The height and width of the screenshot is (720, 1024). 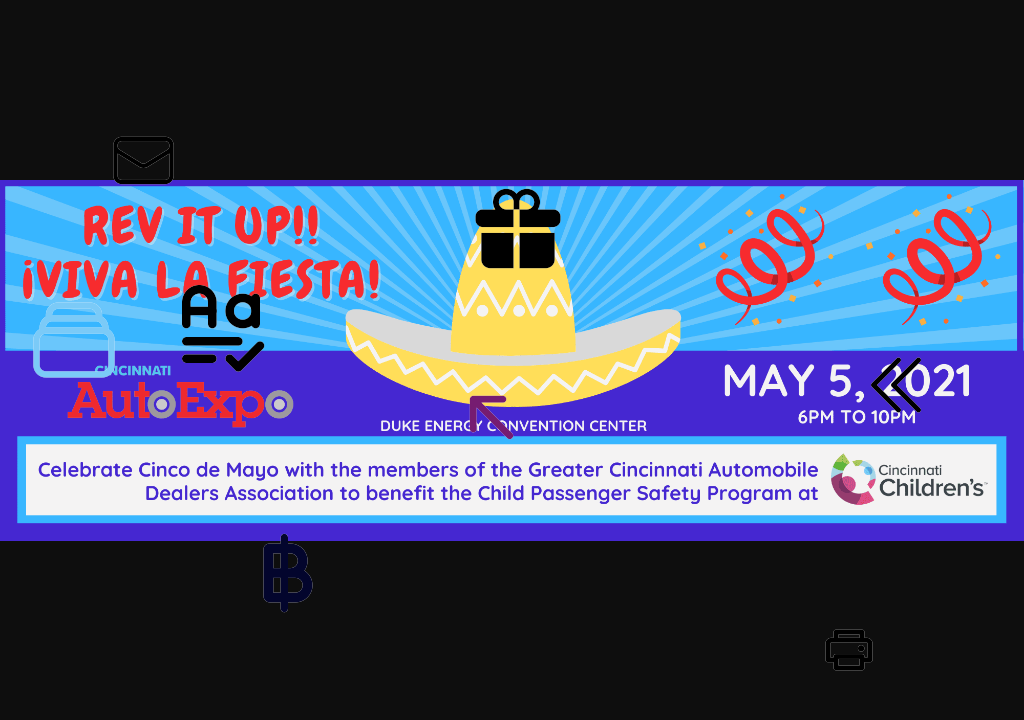 What do you see at coordinates (849, 650) in the screenshot?
I see `print the current document` at bounding box center [849, 650].